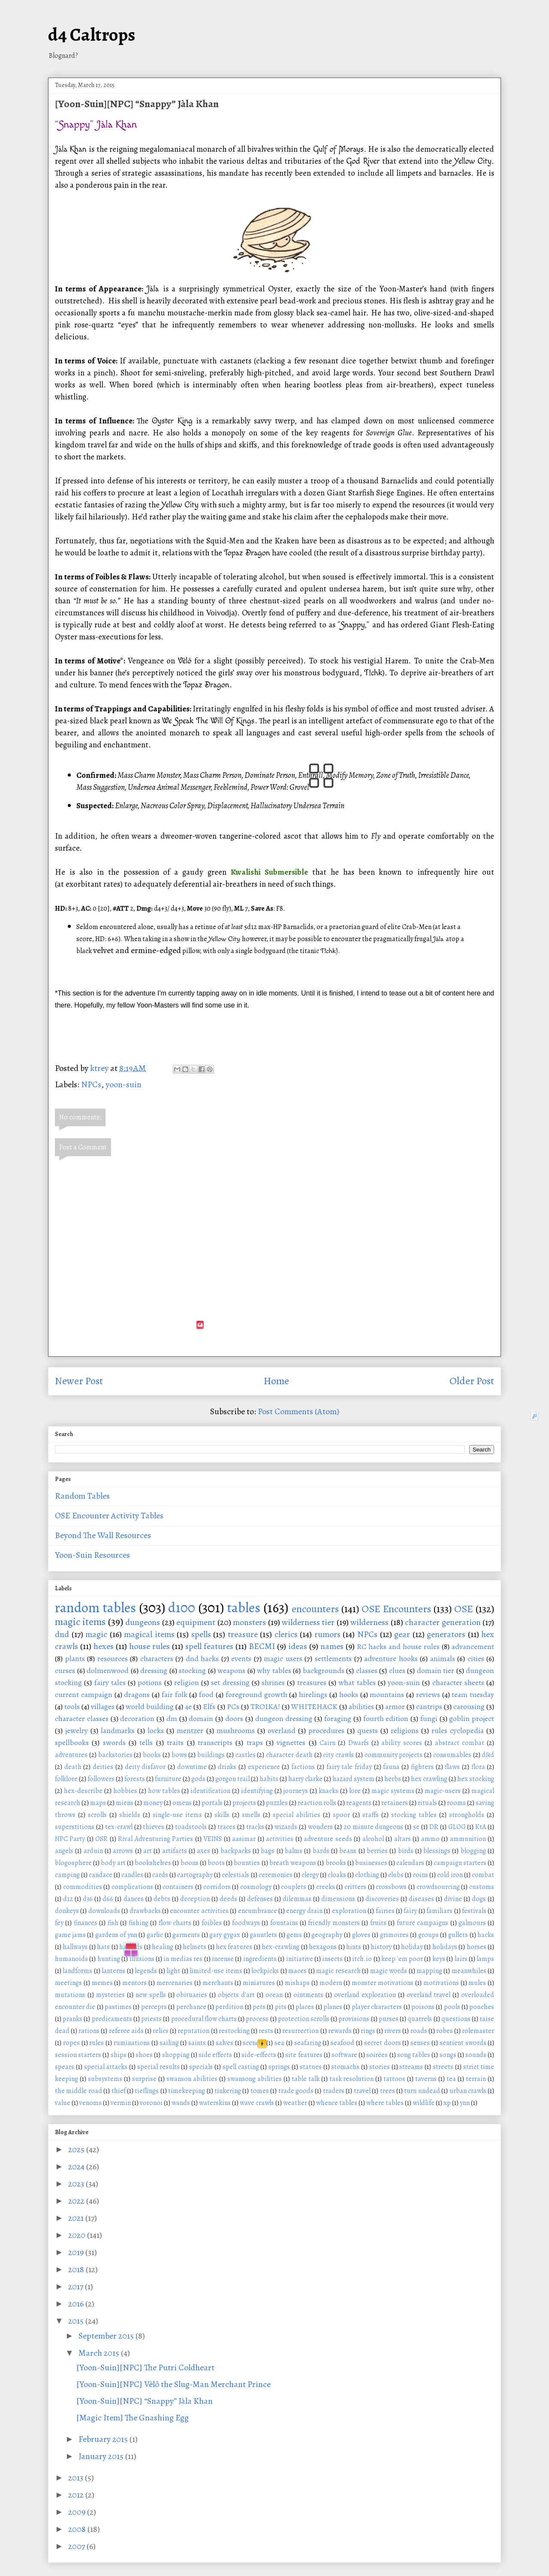 The height and width of the screenshot is (2576, 549). Describe the element at coordinates (534, 1415) in the screenshot. I see `a gettext translation file for software localization` at that location.